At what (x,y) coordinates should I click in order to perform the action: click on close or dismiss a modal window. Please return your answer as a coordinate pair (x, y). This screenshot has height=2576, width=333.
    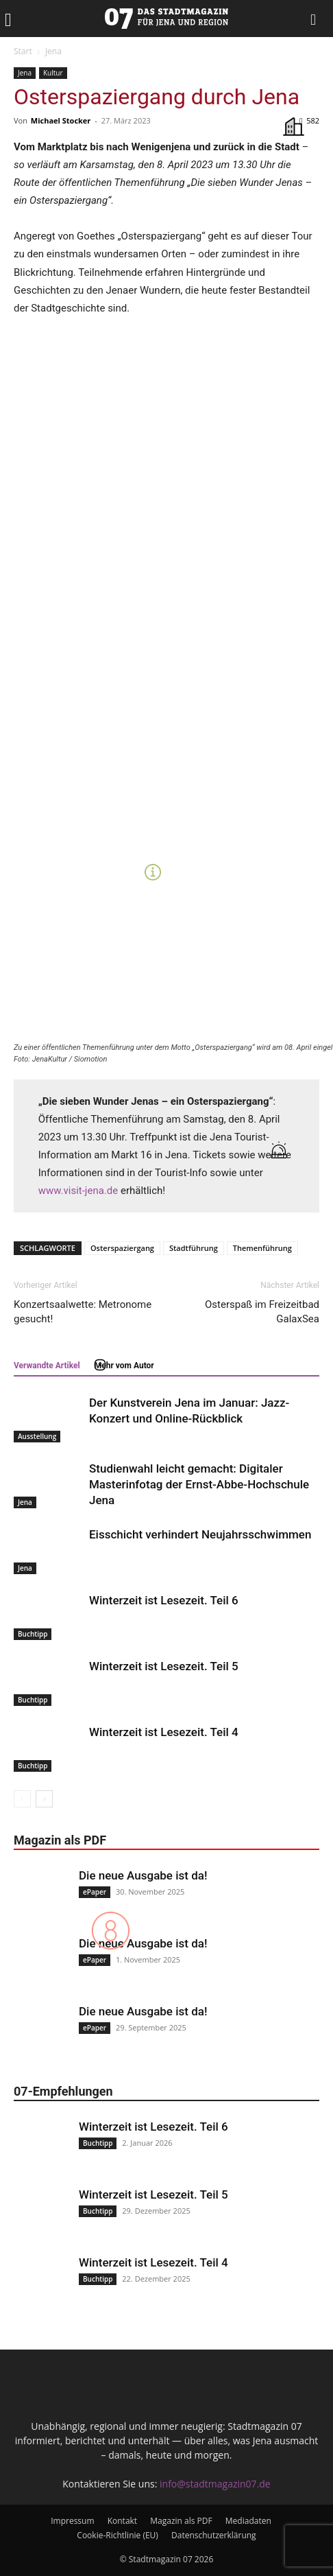
    Looking at the image, I should click on (100, 1365).